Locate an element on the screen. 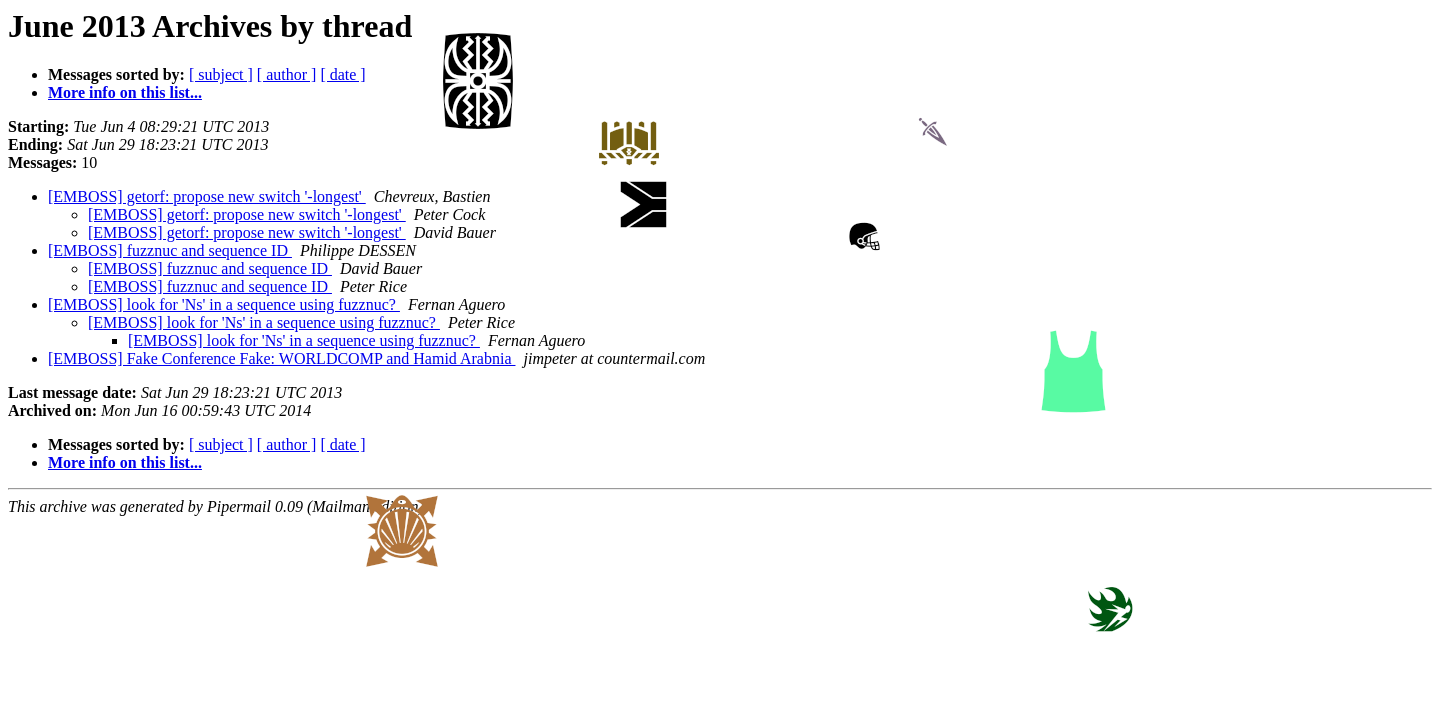 The image size is (1440, 720). select dwarf king character or class is located at coordinates (629, 142).